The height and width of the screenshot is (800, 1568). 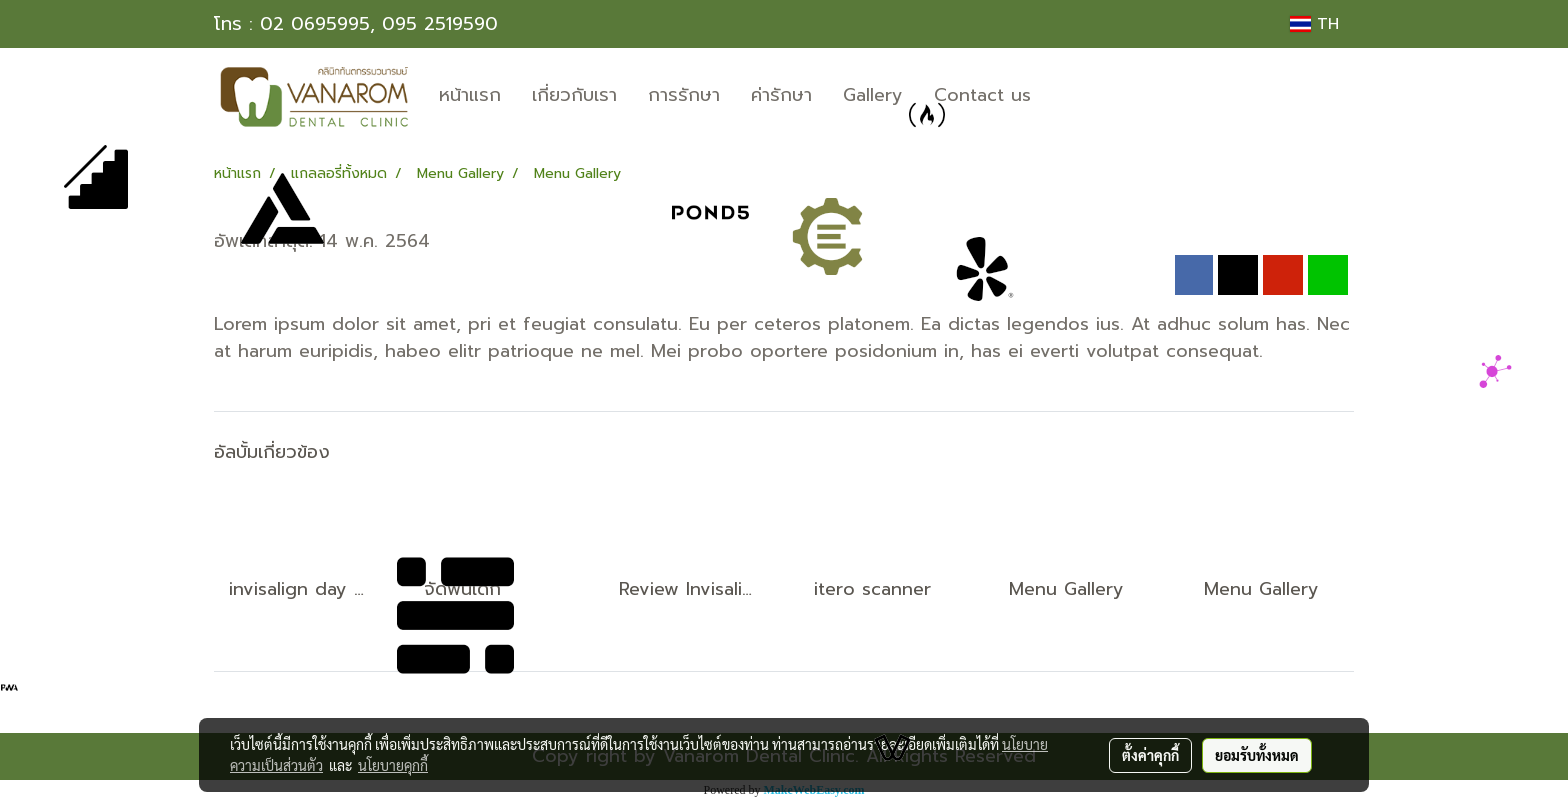 What do you see at coordinates (1495, 371) in the screenshot?
I see `open icinga monitoring dashboard` at bounding box center [1495, 371].